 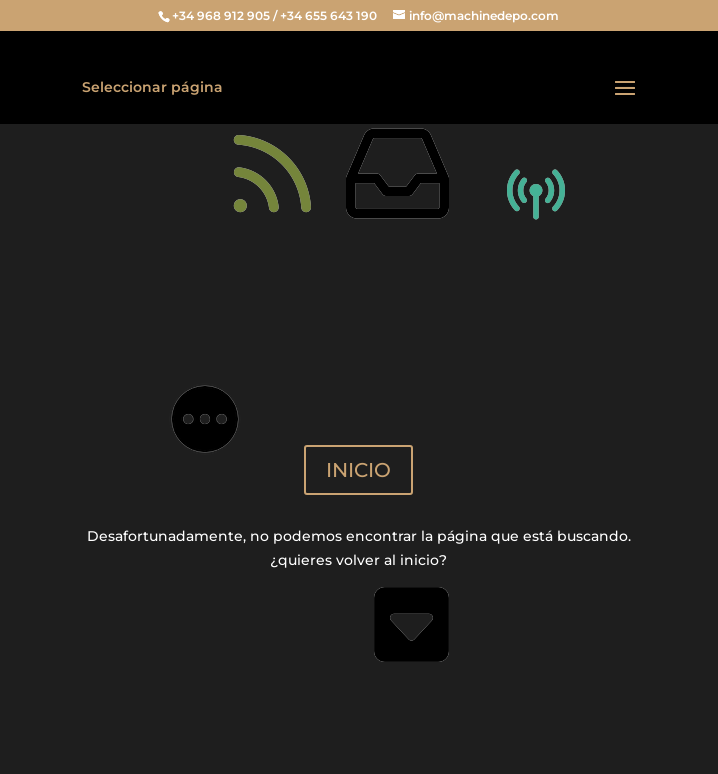 I want to click on start a live broadcast or stream, so click(x=536, y=194).